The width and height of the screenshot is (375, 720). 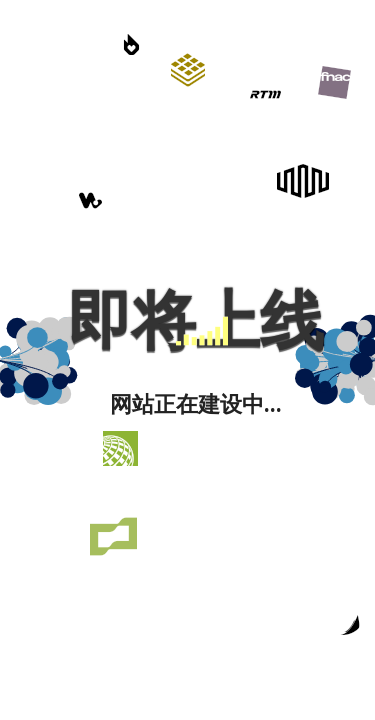 What do you see at coordinates (350, 625) in the screenshot?
I see `spinnaker continuous delivery platform logo` at bounding box center [350, 625].